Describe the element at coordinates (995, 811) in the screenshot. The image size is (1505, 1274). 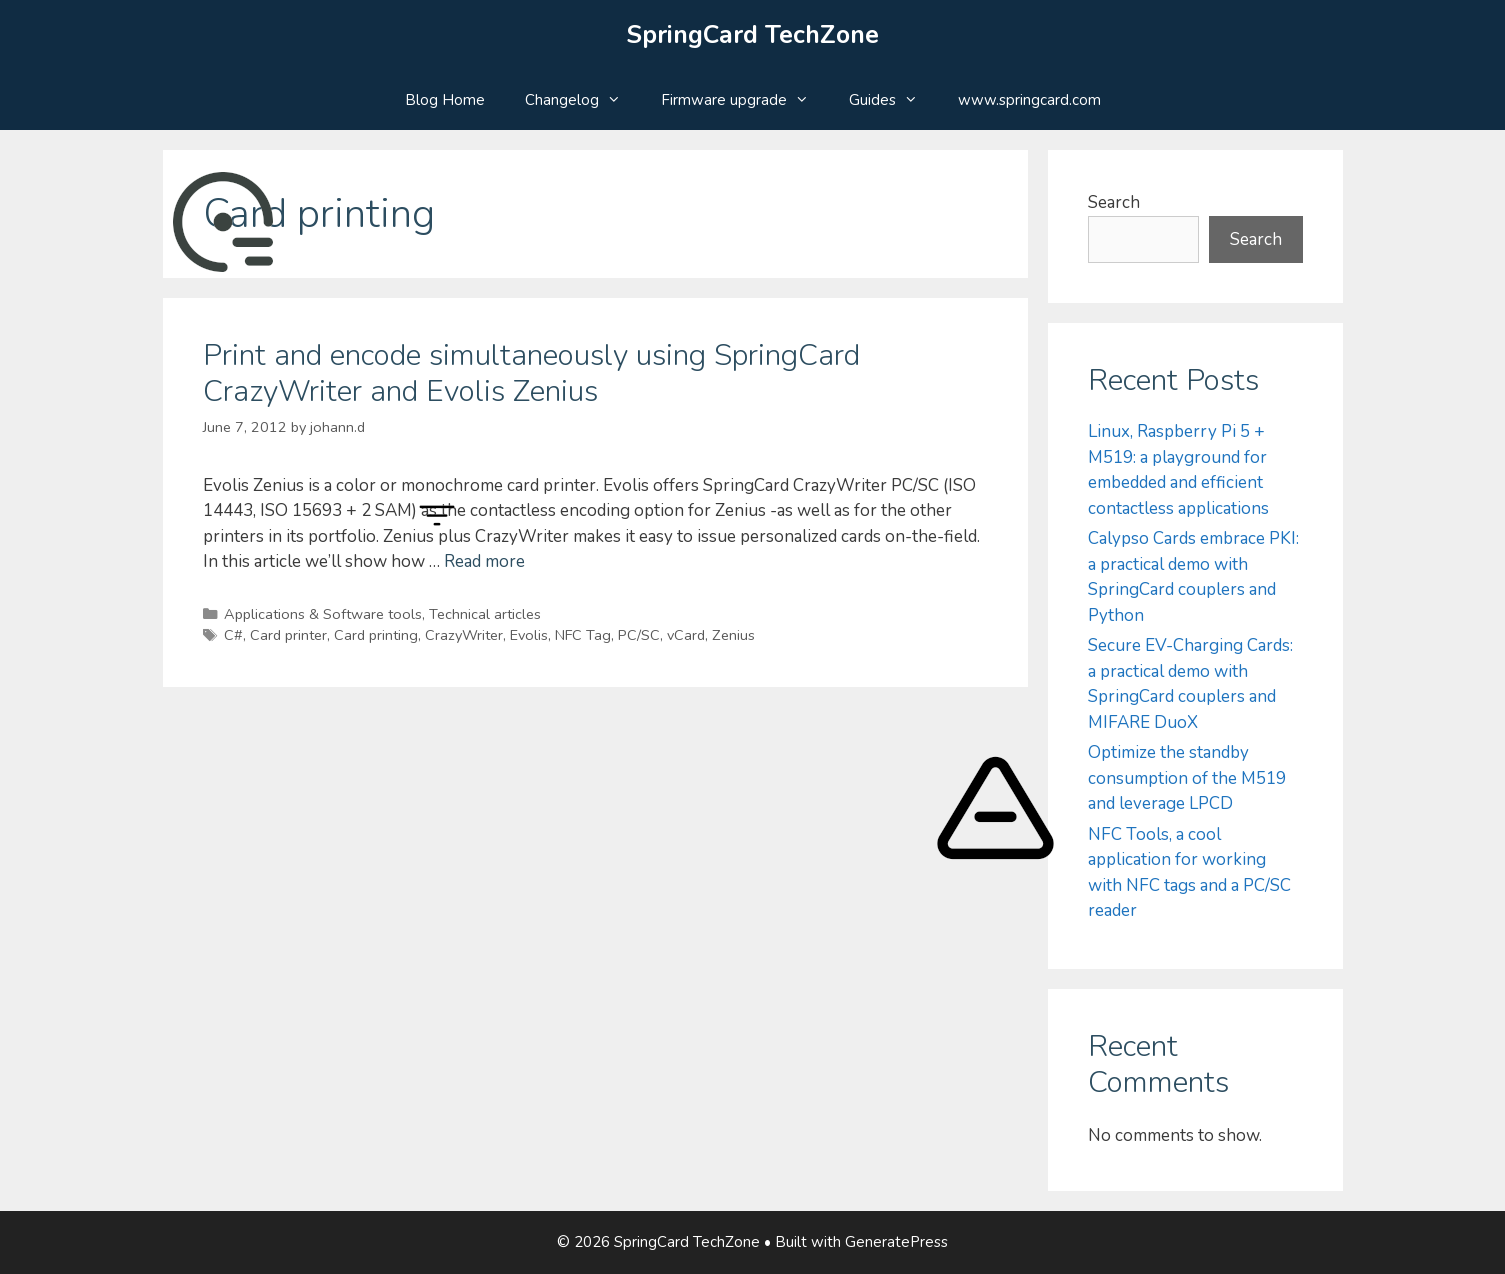
I see `reduce warning level or priority` at that location.